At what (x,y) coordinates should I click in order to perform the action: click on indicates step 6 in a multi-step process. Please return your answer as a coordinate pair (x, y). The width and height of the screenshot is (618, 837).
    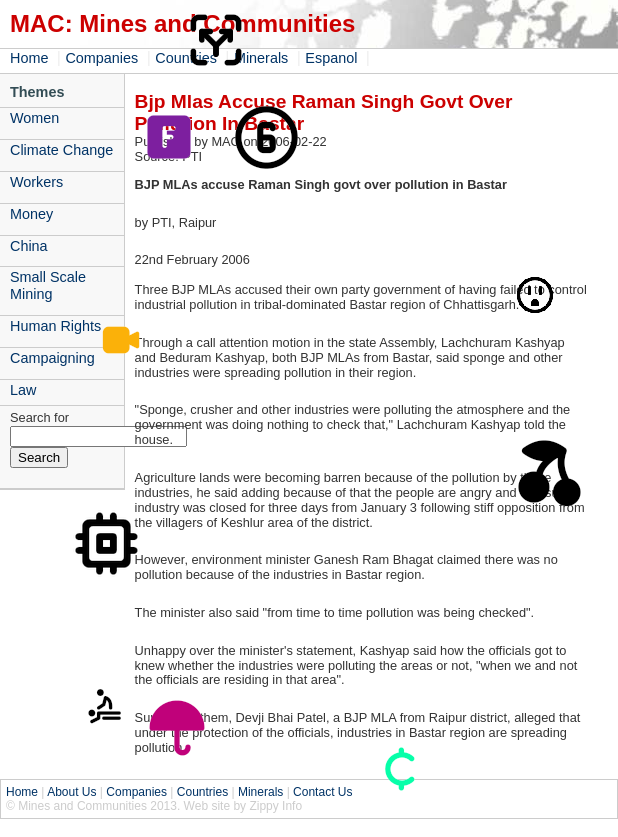
    Looking at the image, I should click on (266, 137).